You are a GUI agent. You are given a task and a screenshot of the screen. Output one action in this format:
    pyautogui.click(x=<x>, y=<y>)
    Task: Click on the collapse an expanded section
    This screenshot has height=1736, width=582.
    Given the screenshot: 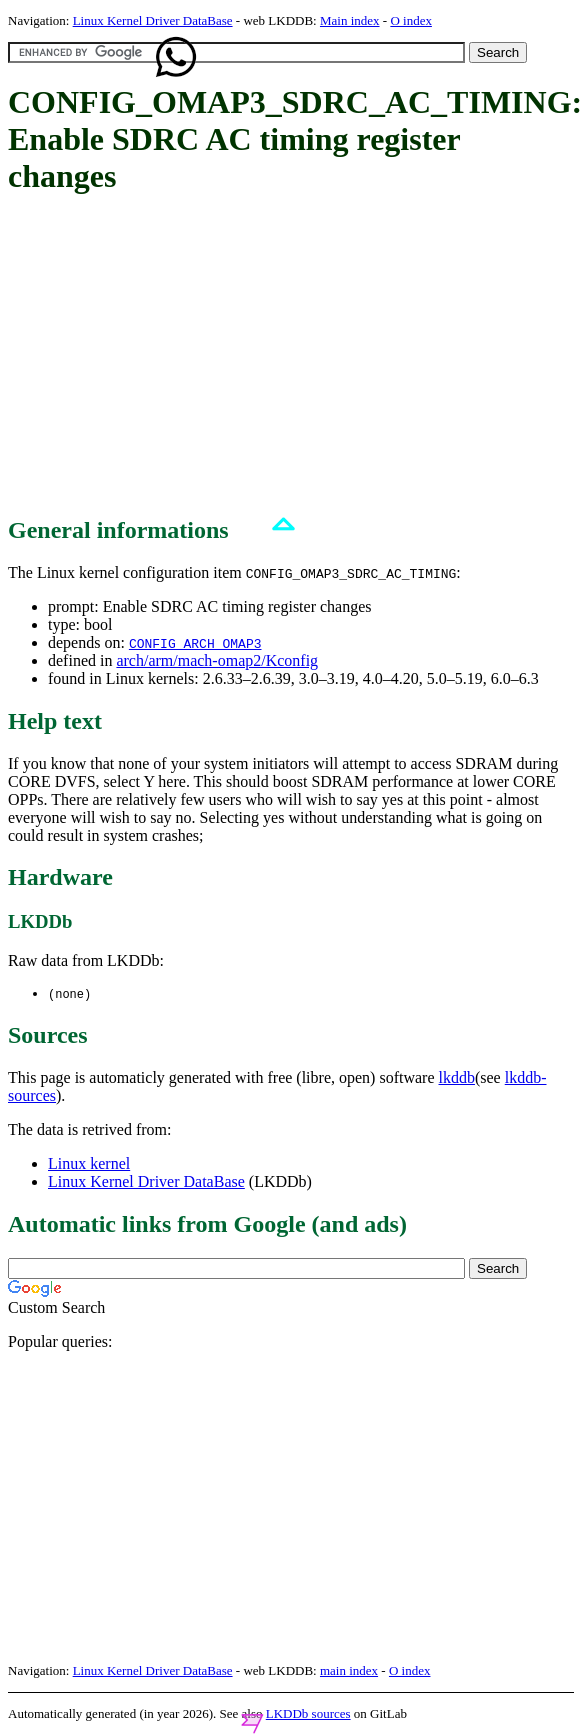 What is the action you would take?
    pyautogui.click(x=283, y=525)
    